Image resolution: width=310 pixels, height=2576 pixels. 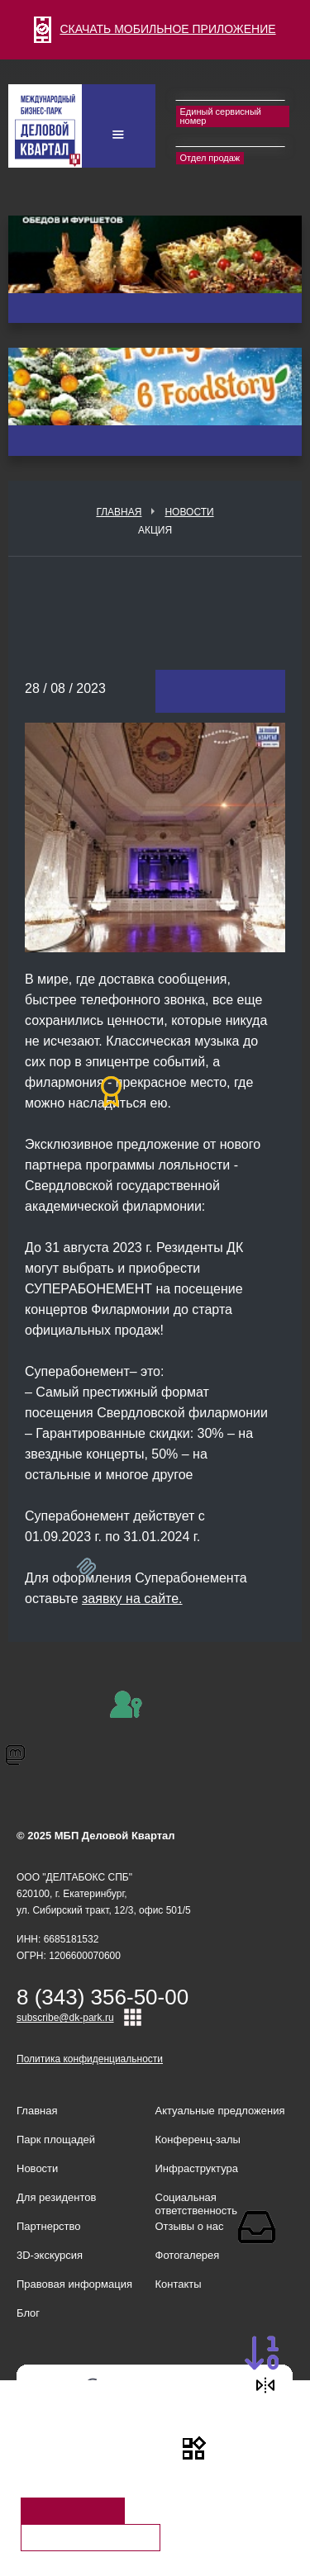 I want to click on mirror or flip content horizontally, so click(x=265, y=2385).